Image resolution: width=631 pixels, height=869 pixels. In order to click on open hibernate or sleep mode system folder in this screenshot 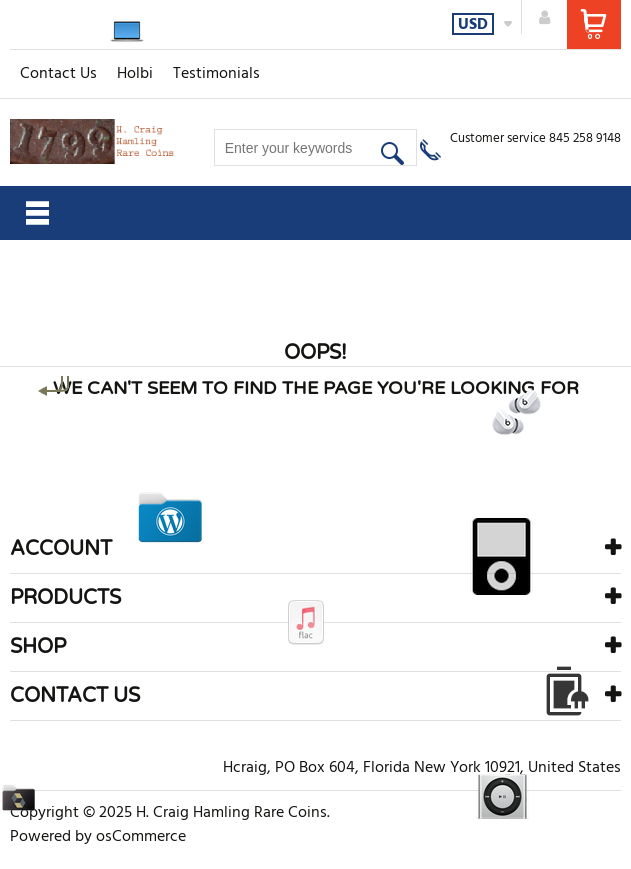, I will do `click(18, 798)`.